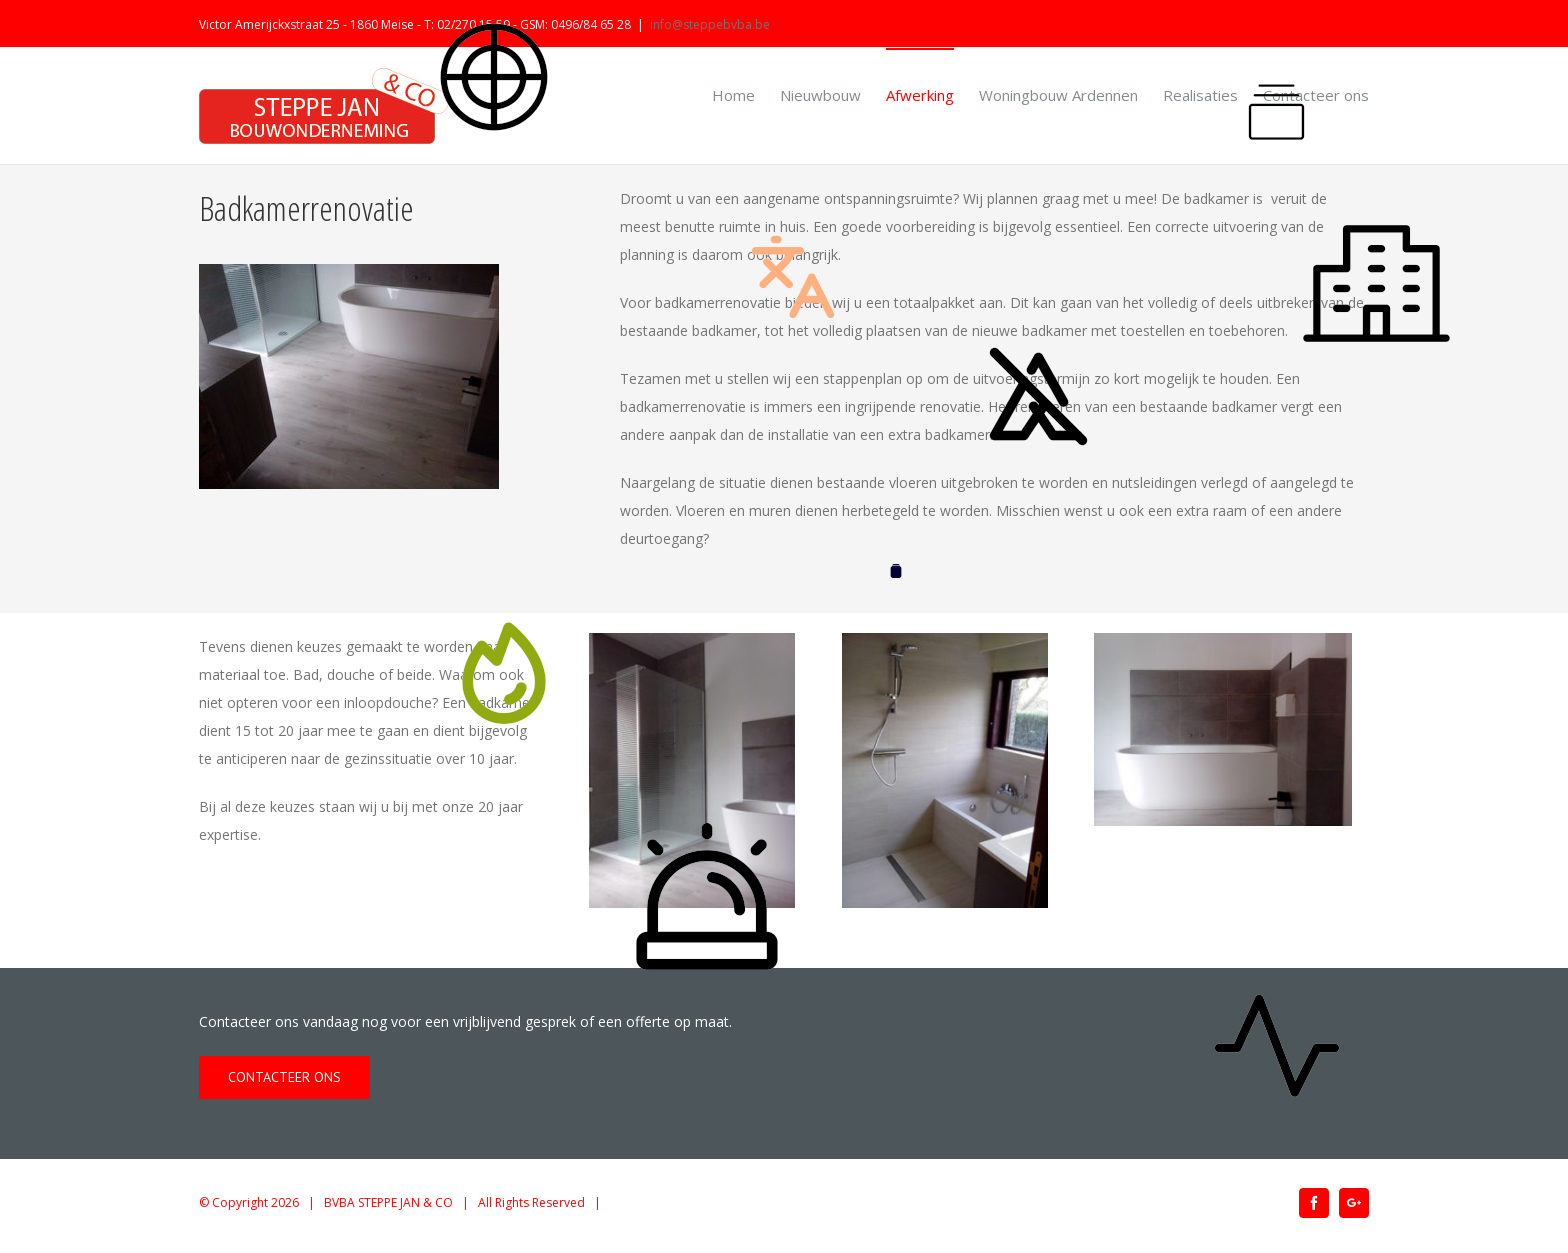  I want to click on camping site unavailable or closed, so click(1038, 396).